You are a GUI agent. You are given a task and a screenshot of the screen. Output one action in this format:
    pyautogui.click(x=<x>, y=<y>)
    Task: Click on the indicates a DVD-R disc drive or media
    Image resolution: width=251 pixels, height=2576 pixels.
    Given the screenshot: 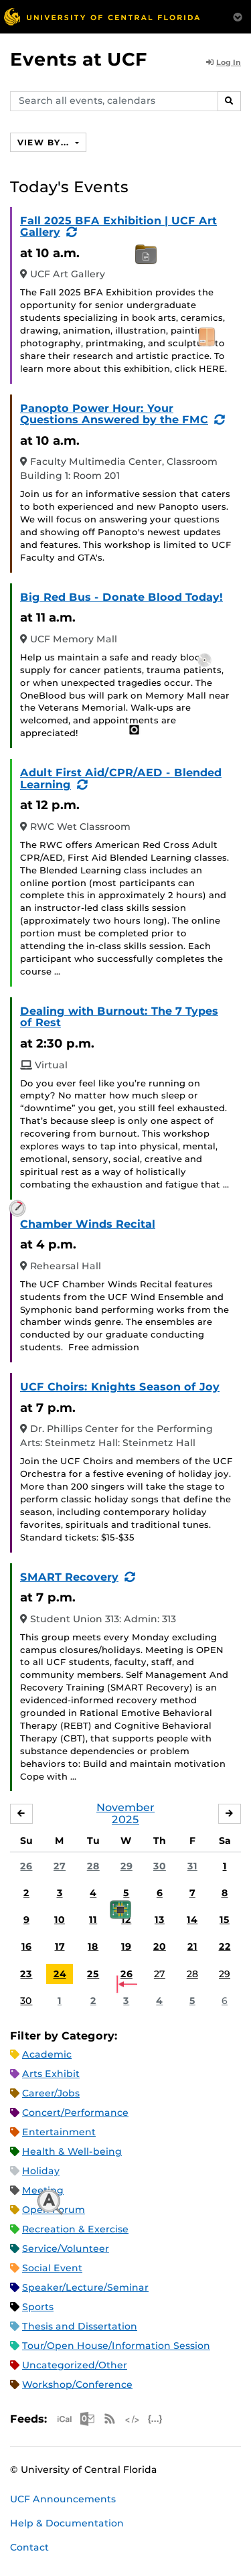 What is the action you would take?
    pyautogui.click(x=204, y=660)
    